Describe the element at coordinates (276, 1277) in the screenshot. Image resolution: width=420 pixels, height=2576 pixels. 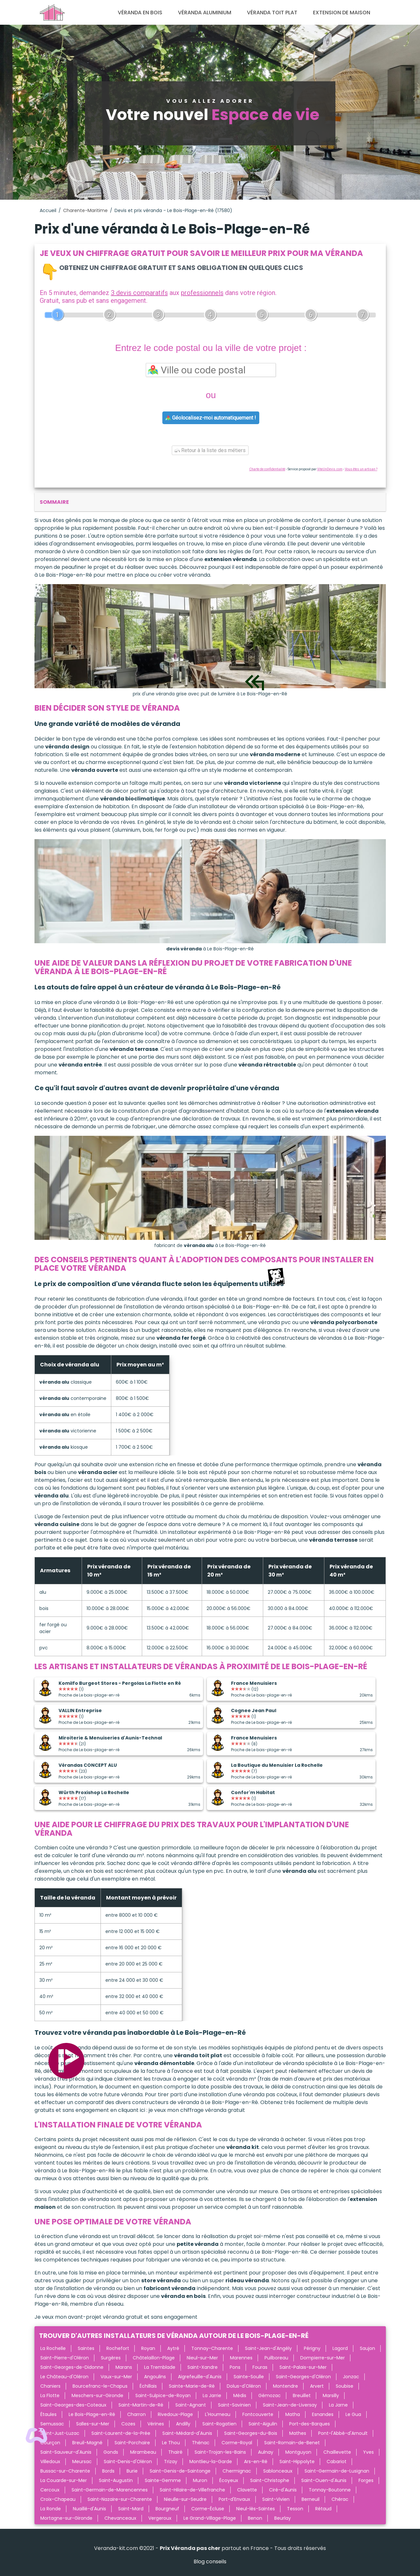
I see `open Datadog monitoring dashboard` at that location.